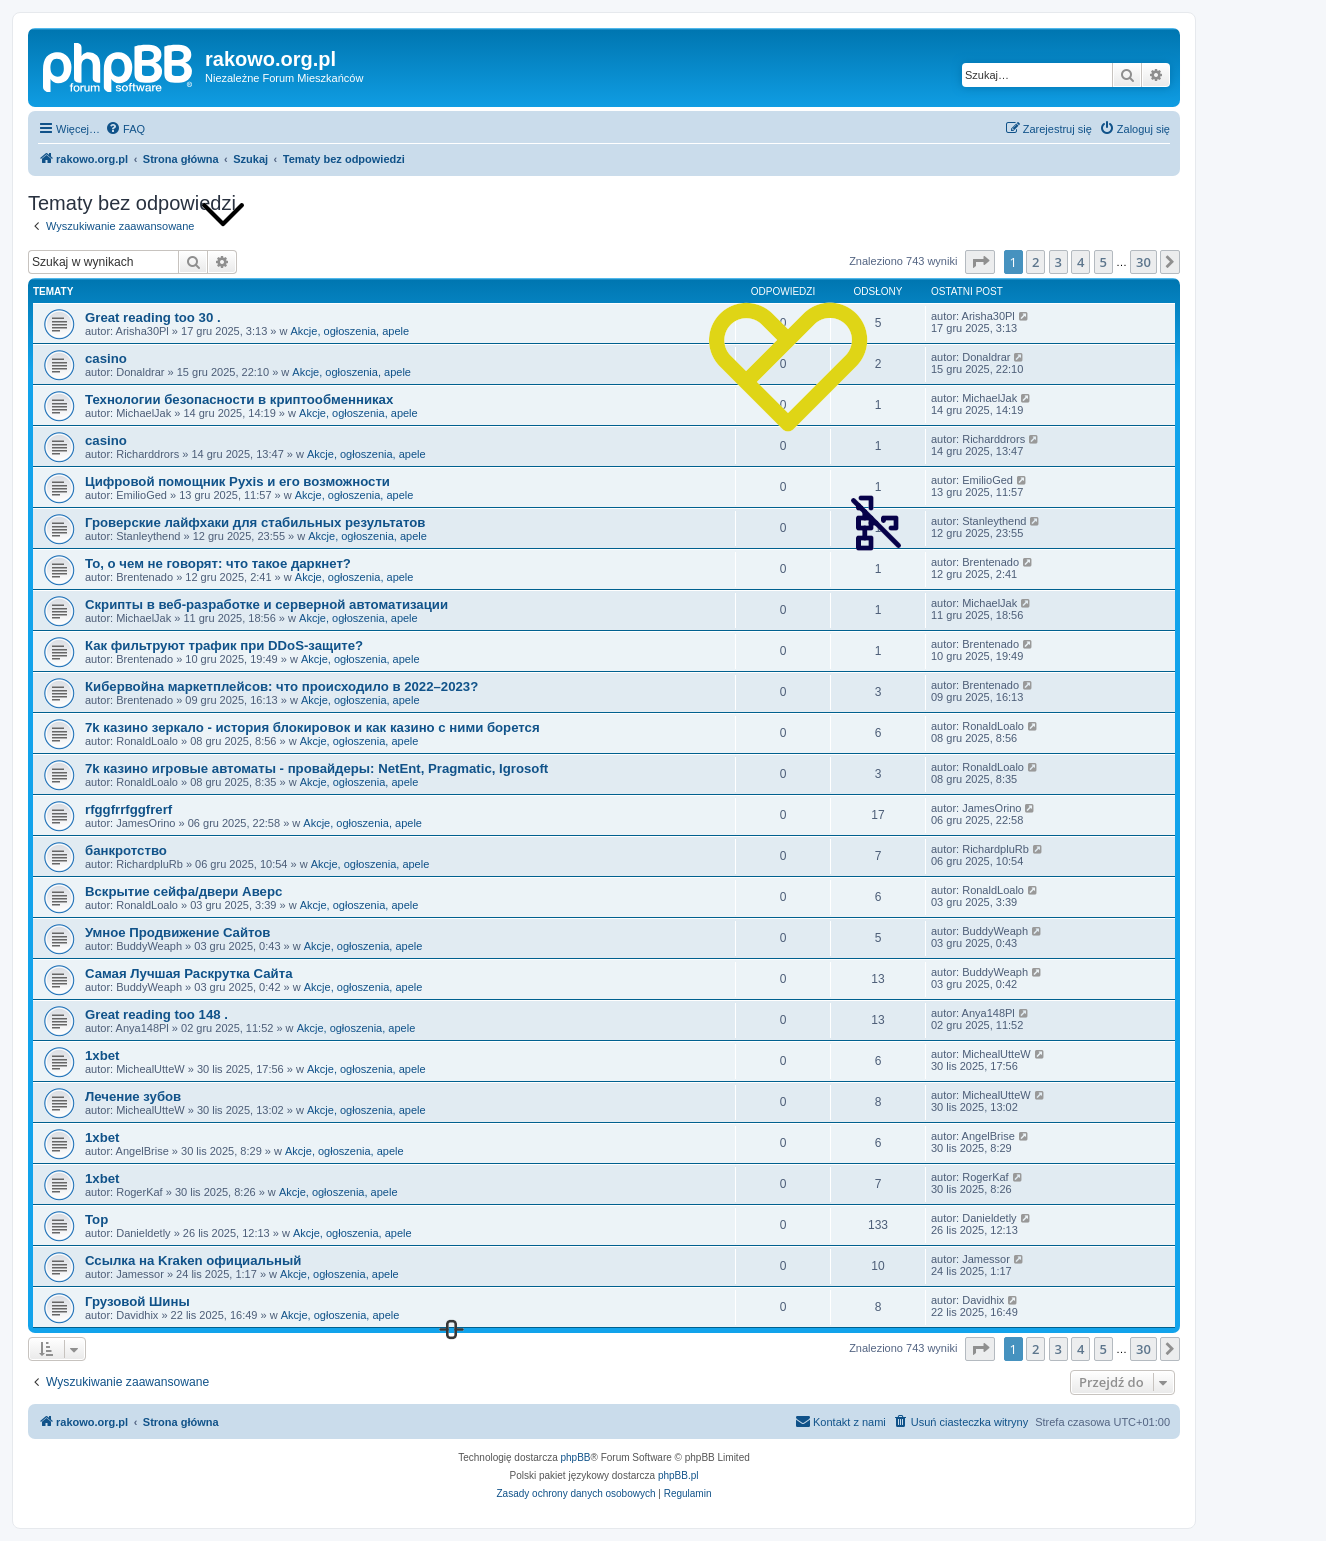  I want to click on expand a dropdown menu or collapsible section, so click(223, 215).